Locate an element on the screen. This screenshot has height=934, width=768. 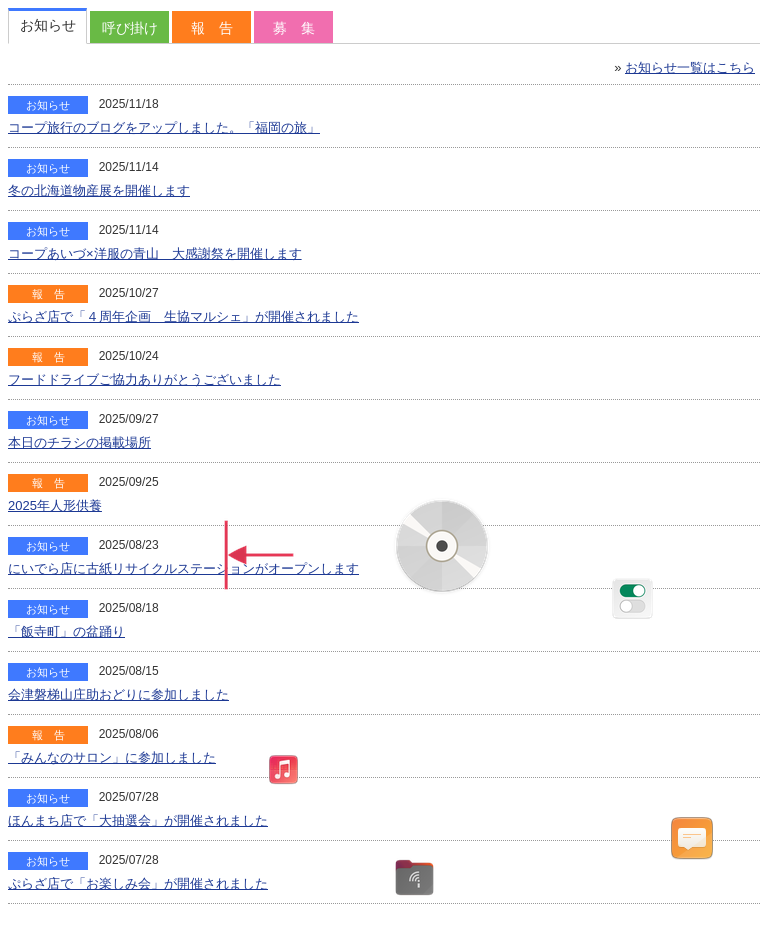
open the gnome music app is located at coordinates (283, 769).